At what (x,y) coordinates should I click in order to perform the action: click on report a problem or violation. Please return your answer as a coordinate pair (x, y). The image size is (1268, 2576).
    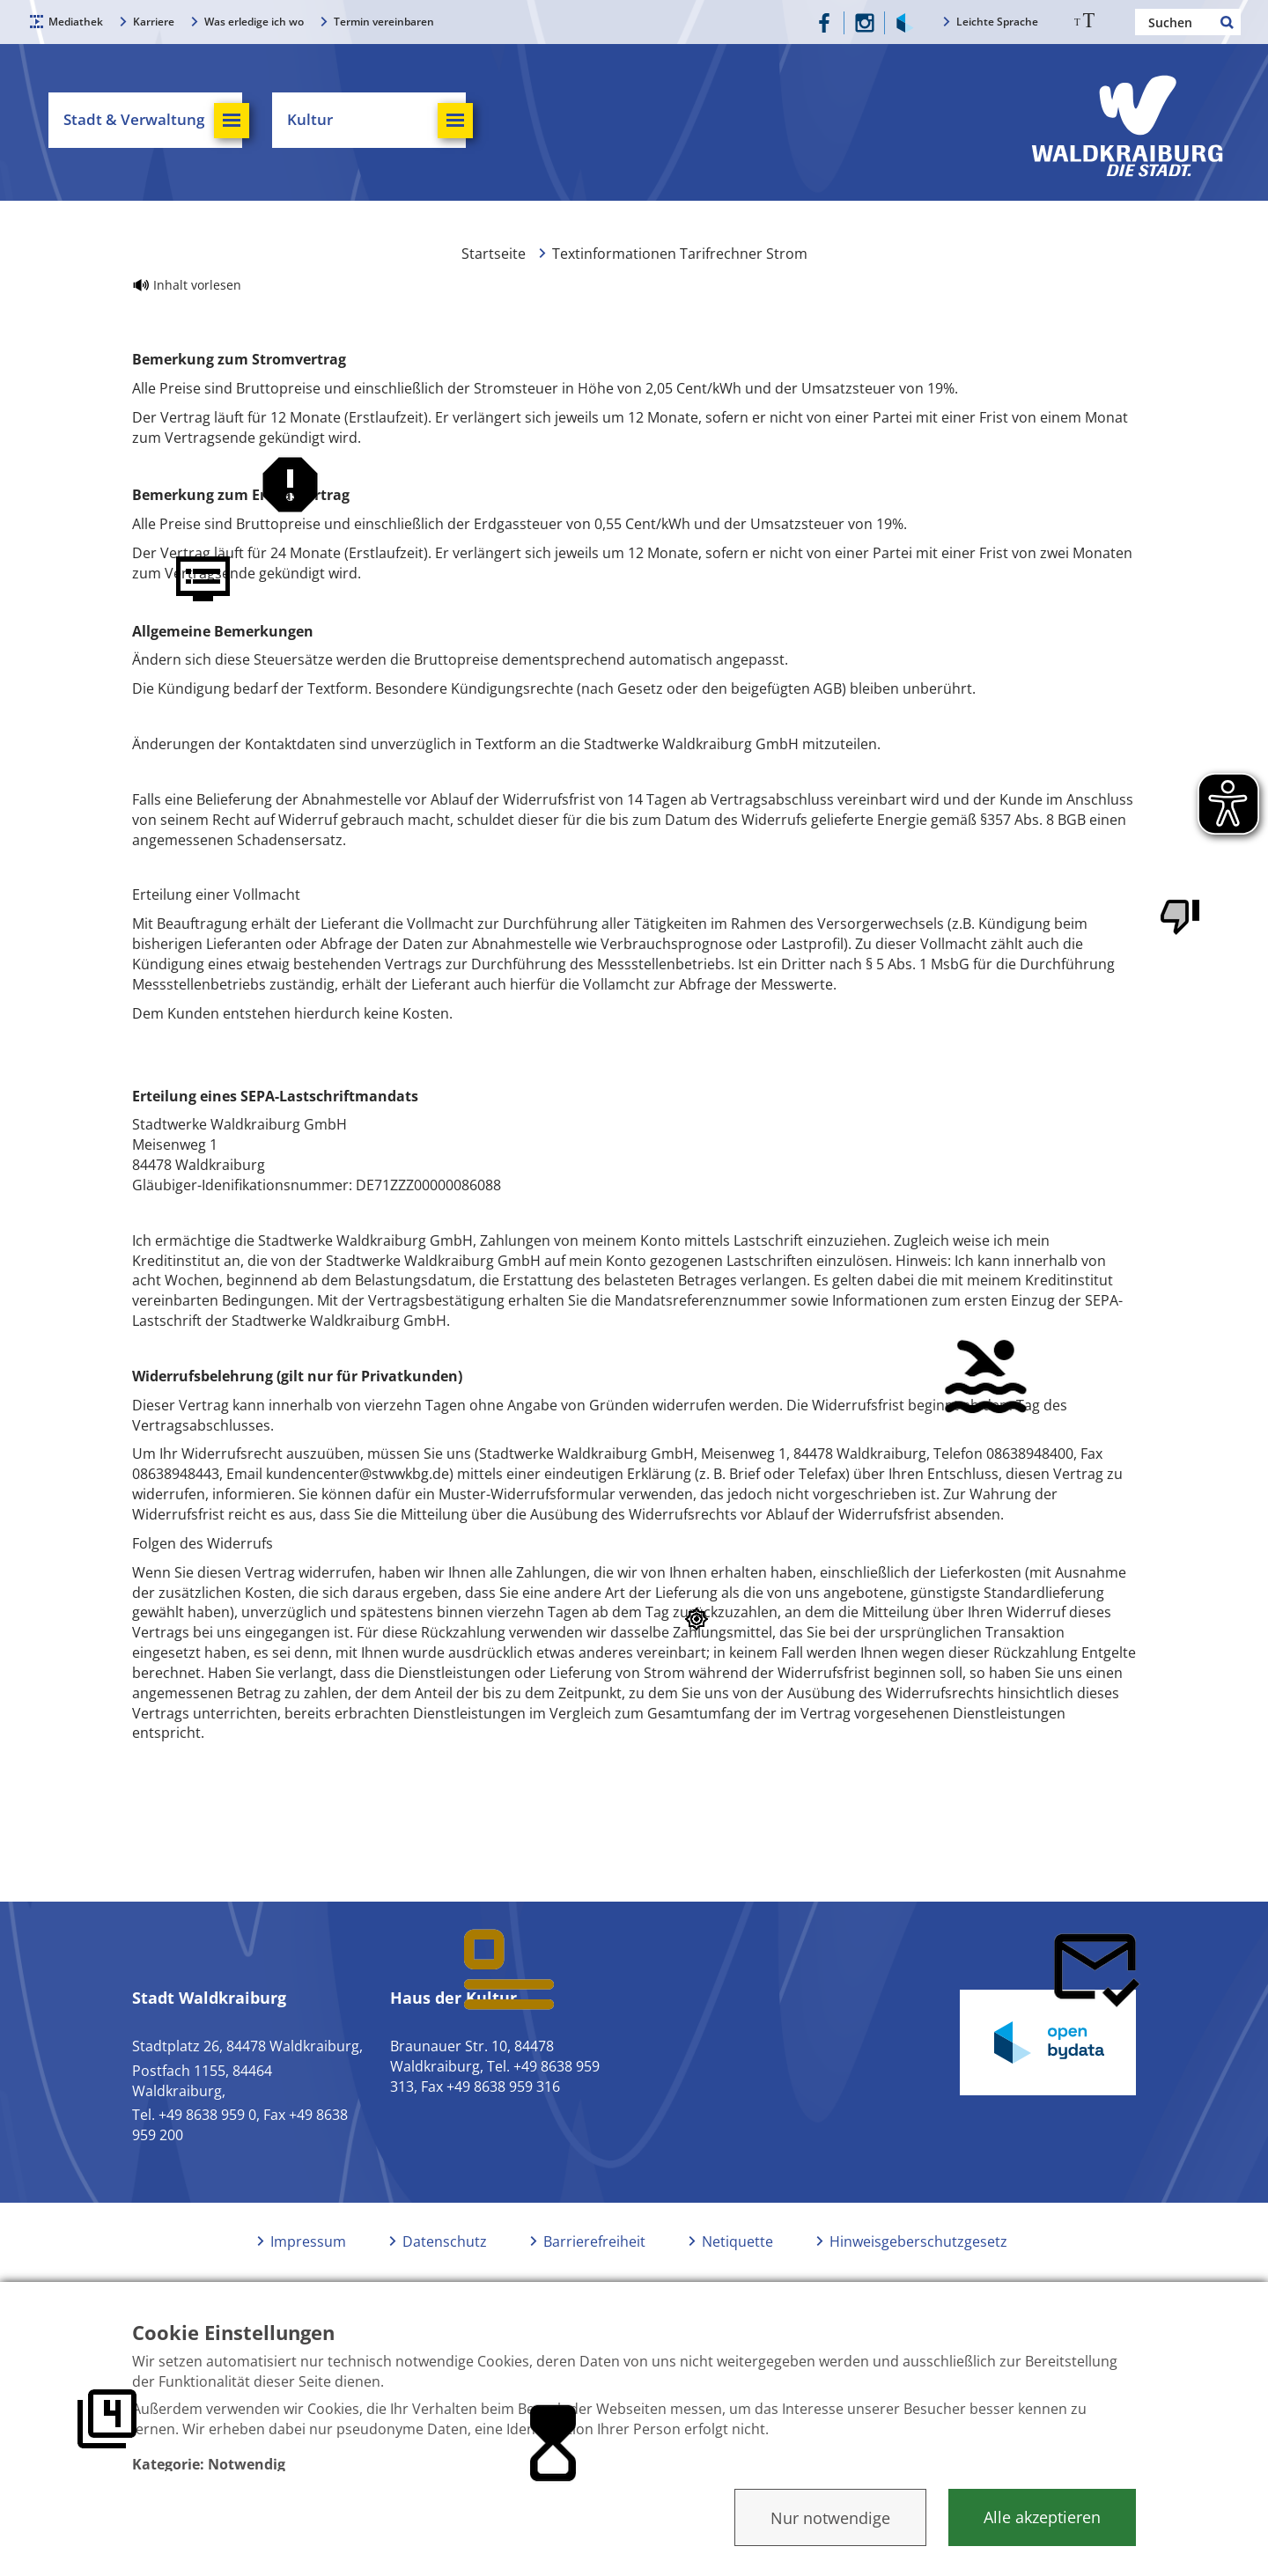
    Looking at the image, I should click on (290, 484).